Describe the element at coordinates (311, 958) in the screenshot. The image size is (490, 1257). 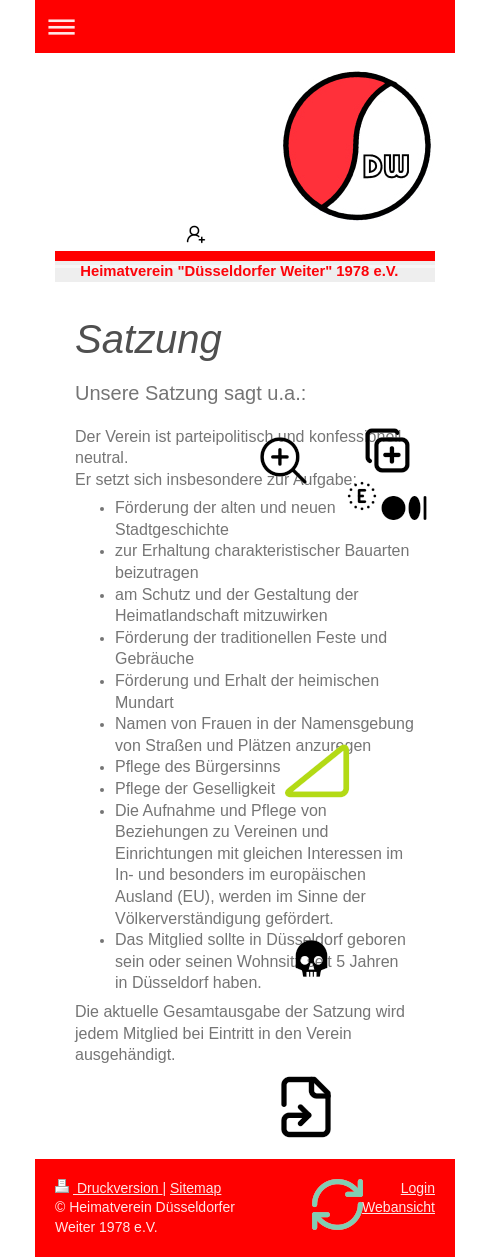
I see `indicates danger or hazardous content` at that location.